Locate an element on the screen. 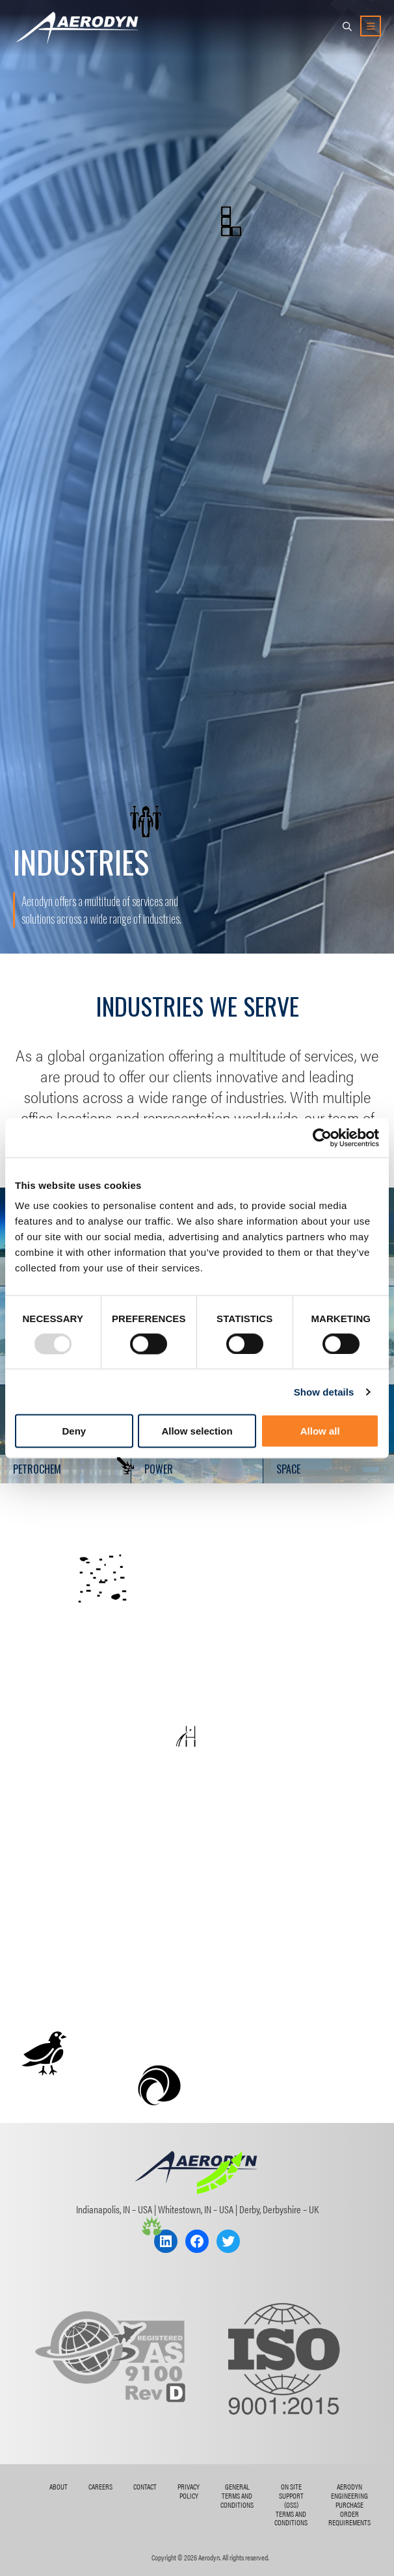 Image resolution: width=394 pixels, height=2576 pixels. select a path or route tile in a game is located at coordinates (102, 1578).